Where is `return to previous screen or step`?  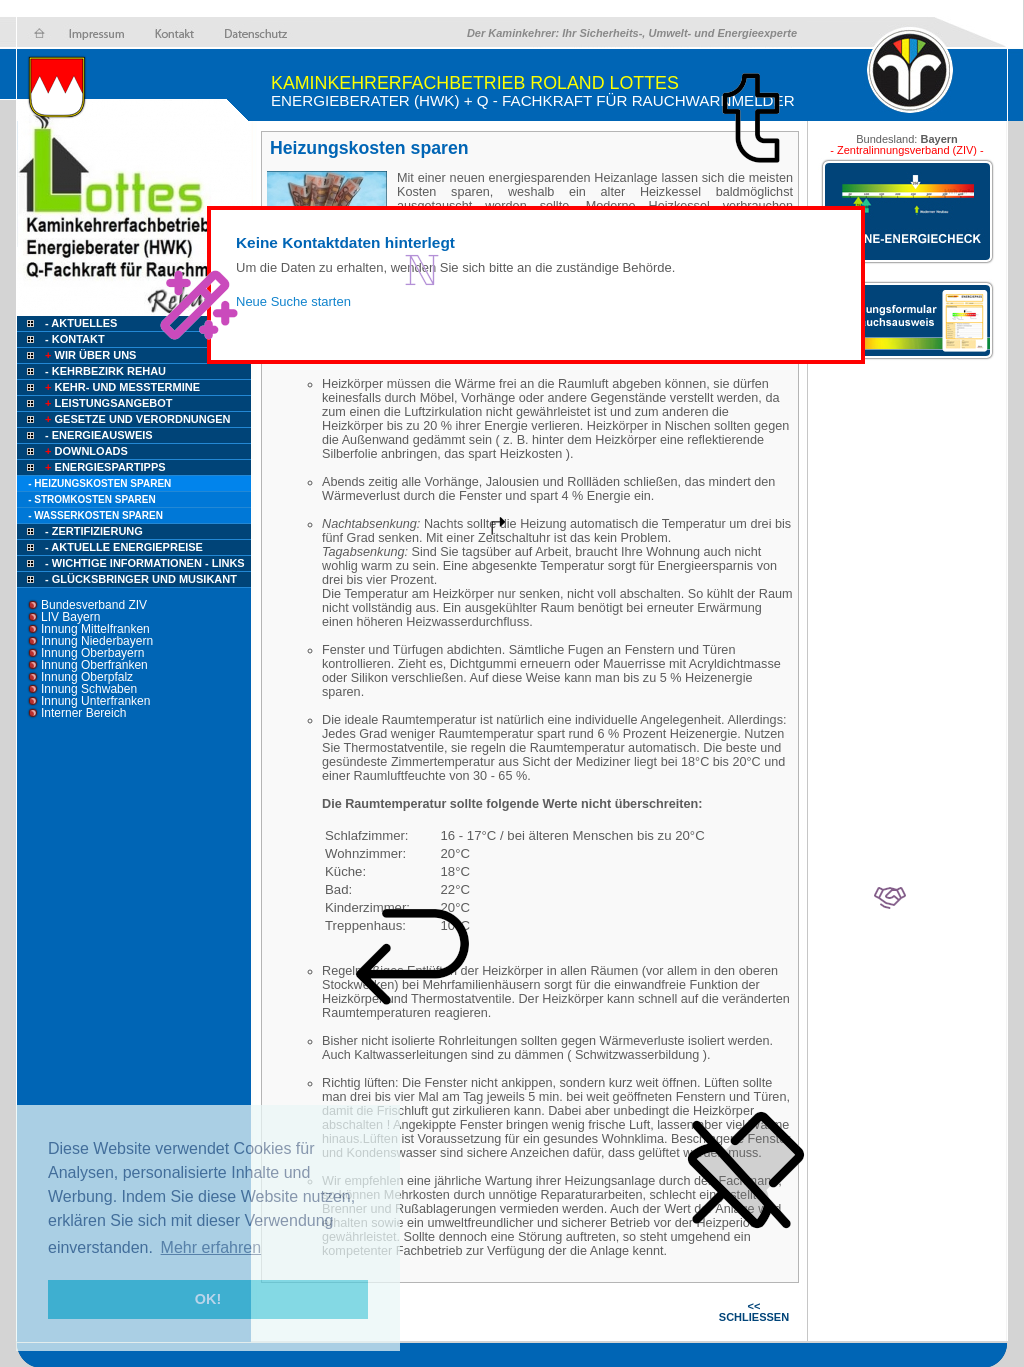
return to previous screen or step is located at coordinates (412, 952).